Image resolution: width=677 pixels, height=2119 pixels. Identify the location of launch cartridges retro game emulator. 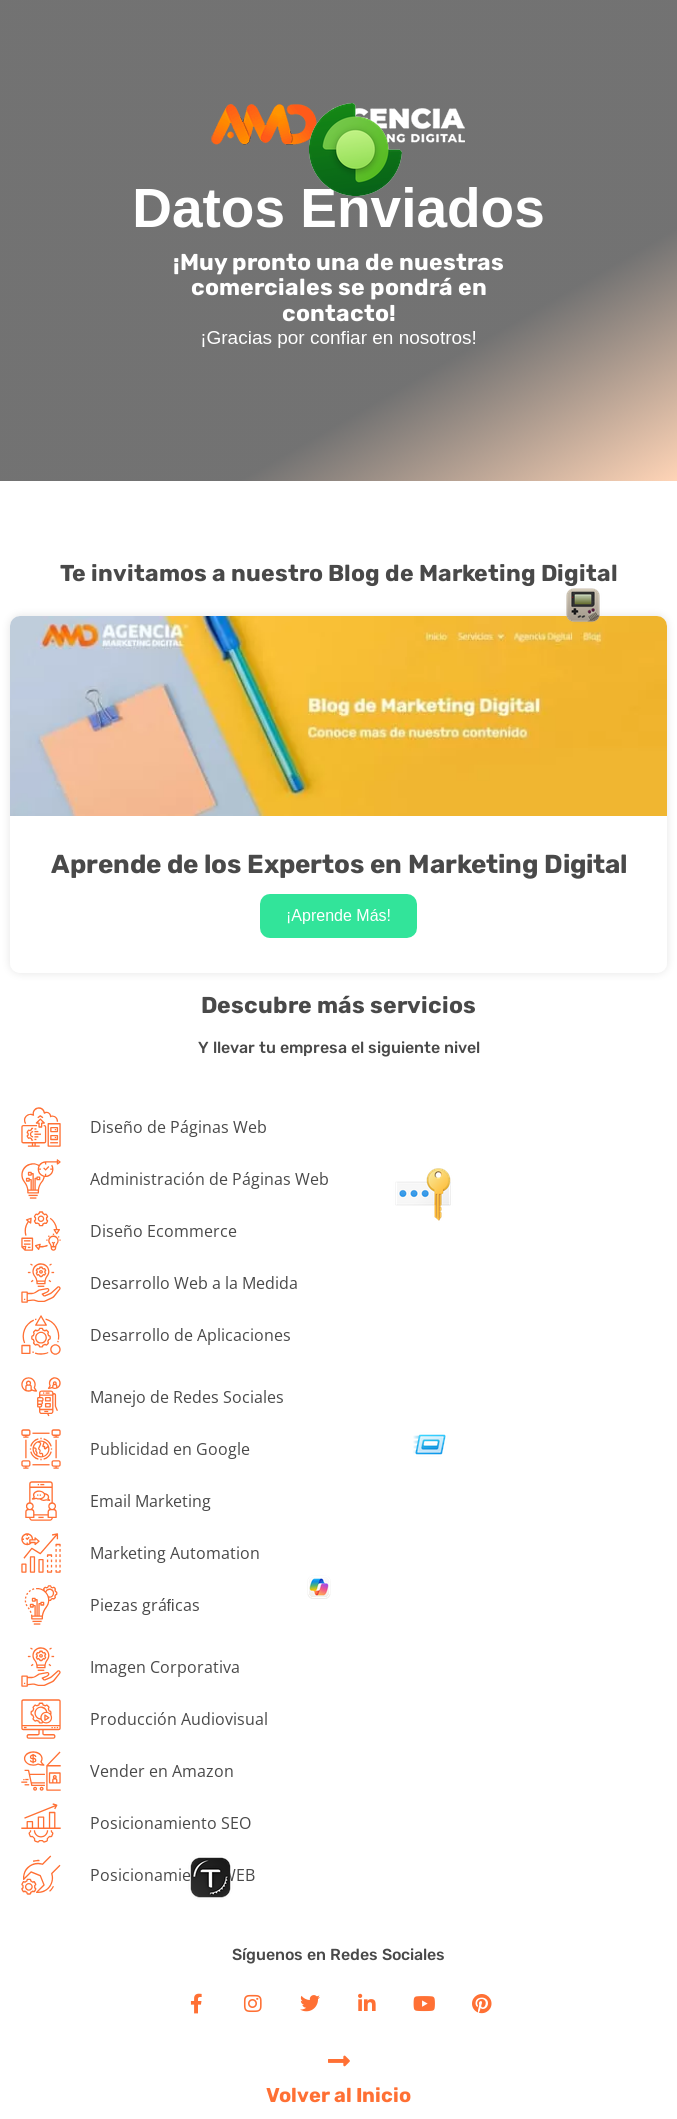
(583, 605).